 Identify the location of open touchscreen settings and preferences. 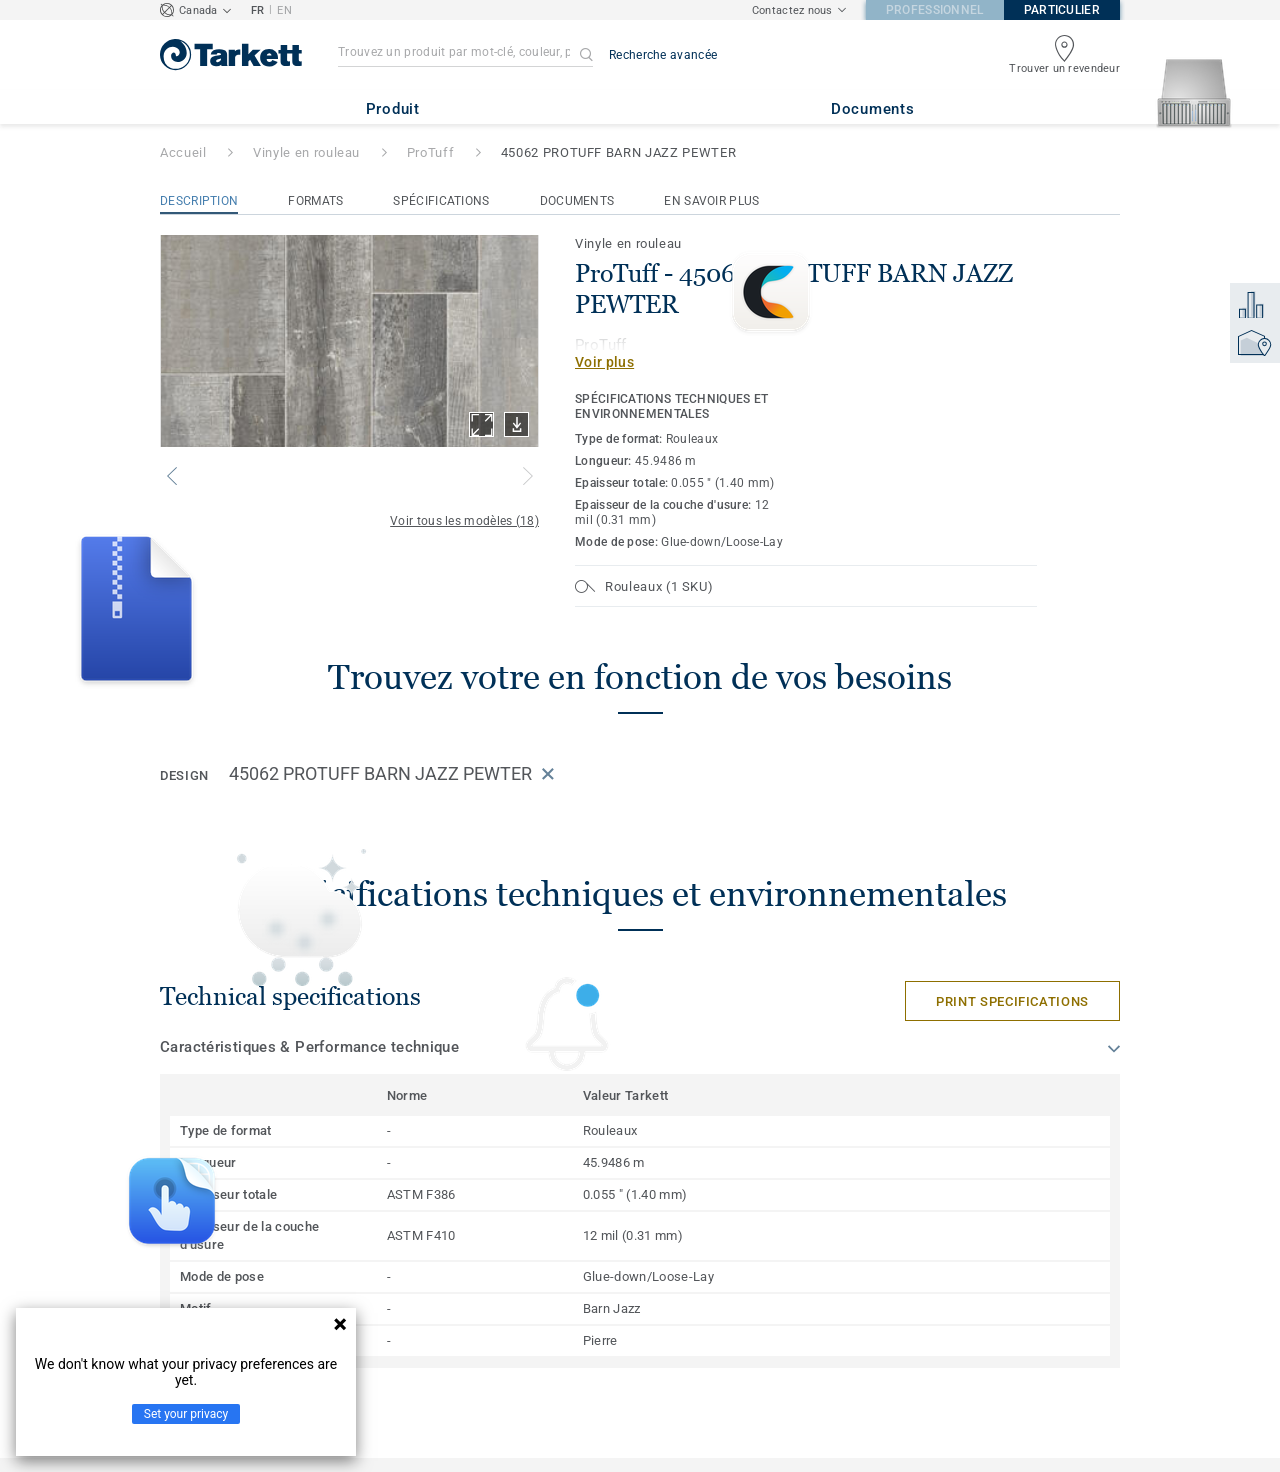
(172, 1201).